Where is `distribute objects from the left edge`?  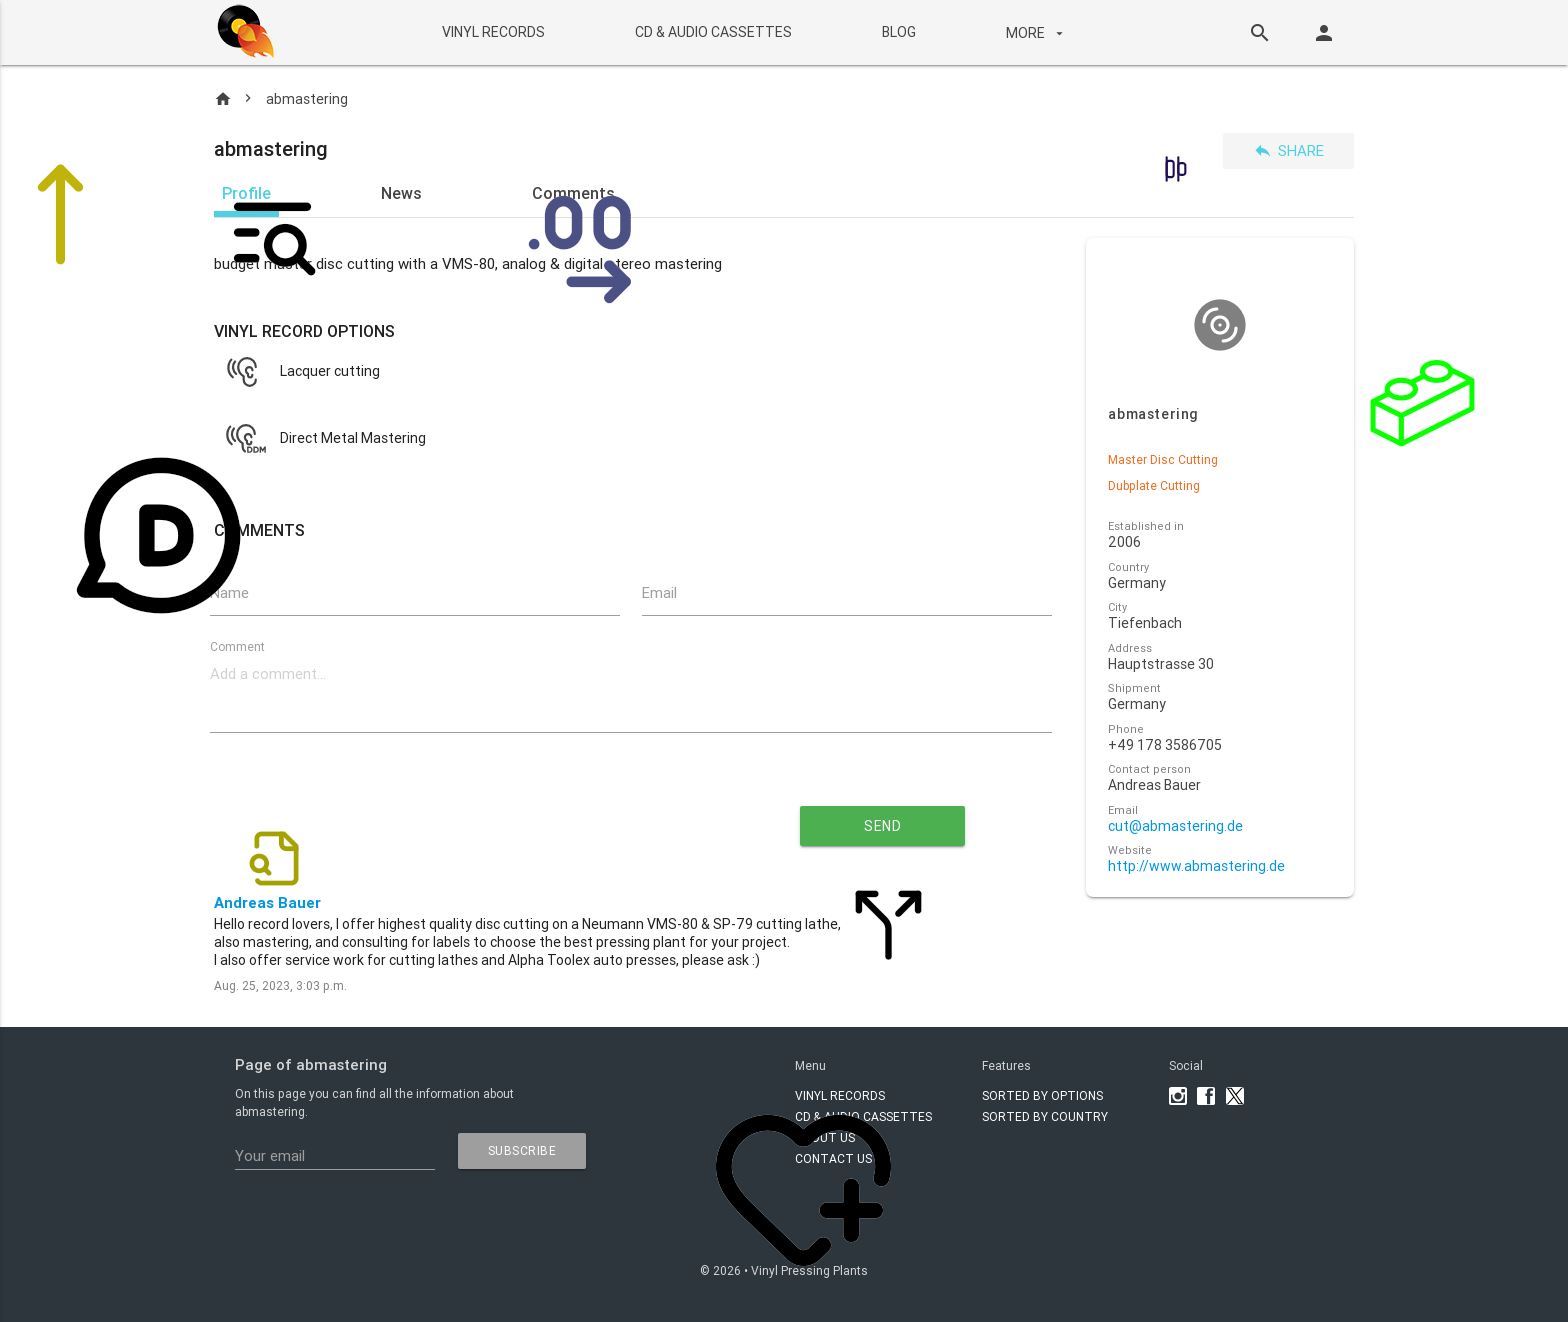 distribute objects from the left edge is located at coordinates (1176, 169).